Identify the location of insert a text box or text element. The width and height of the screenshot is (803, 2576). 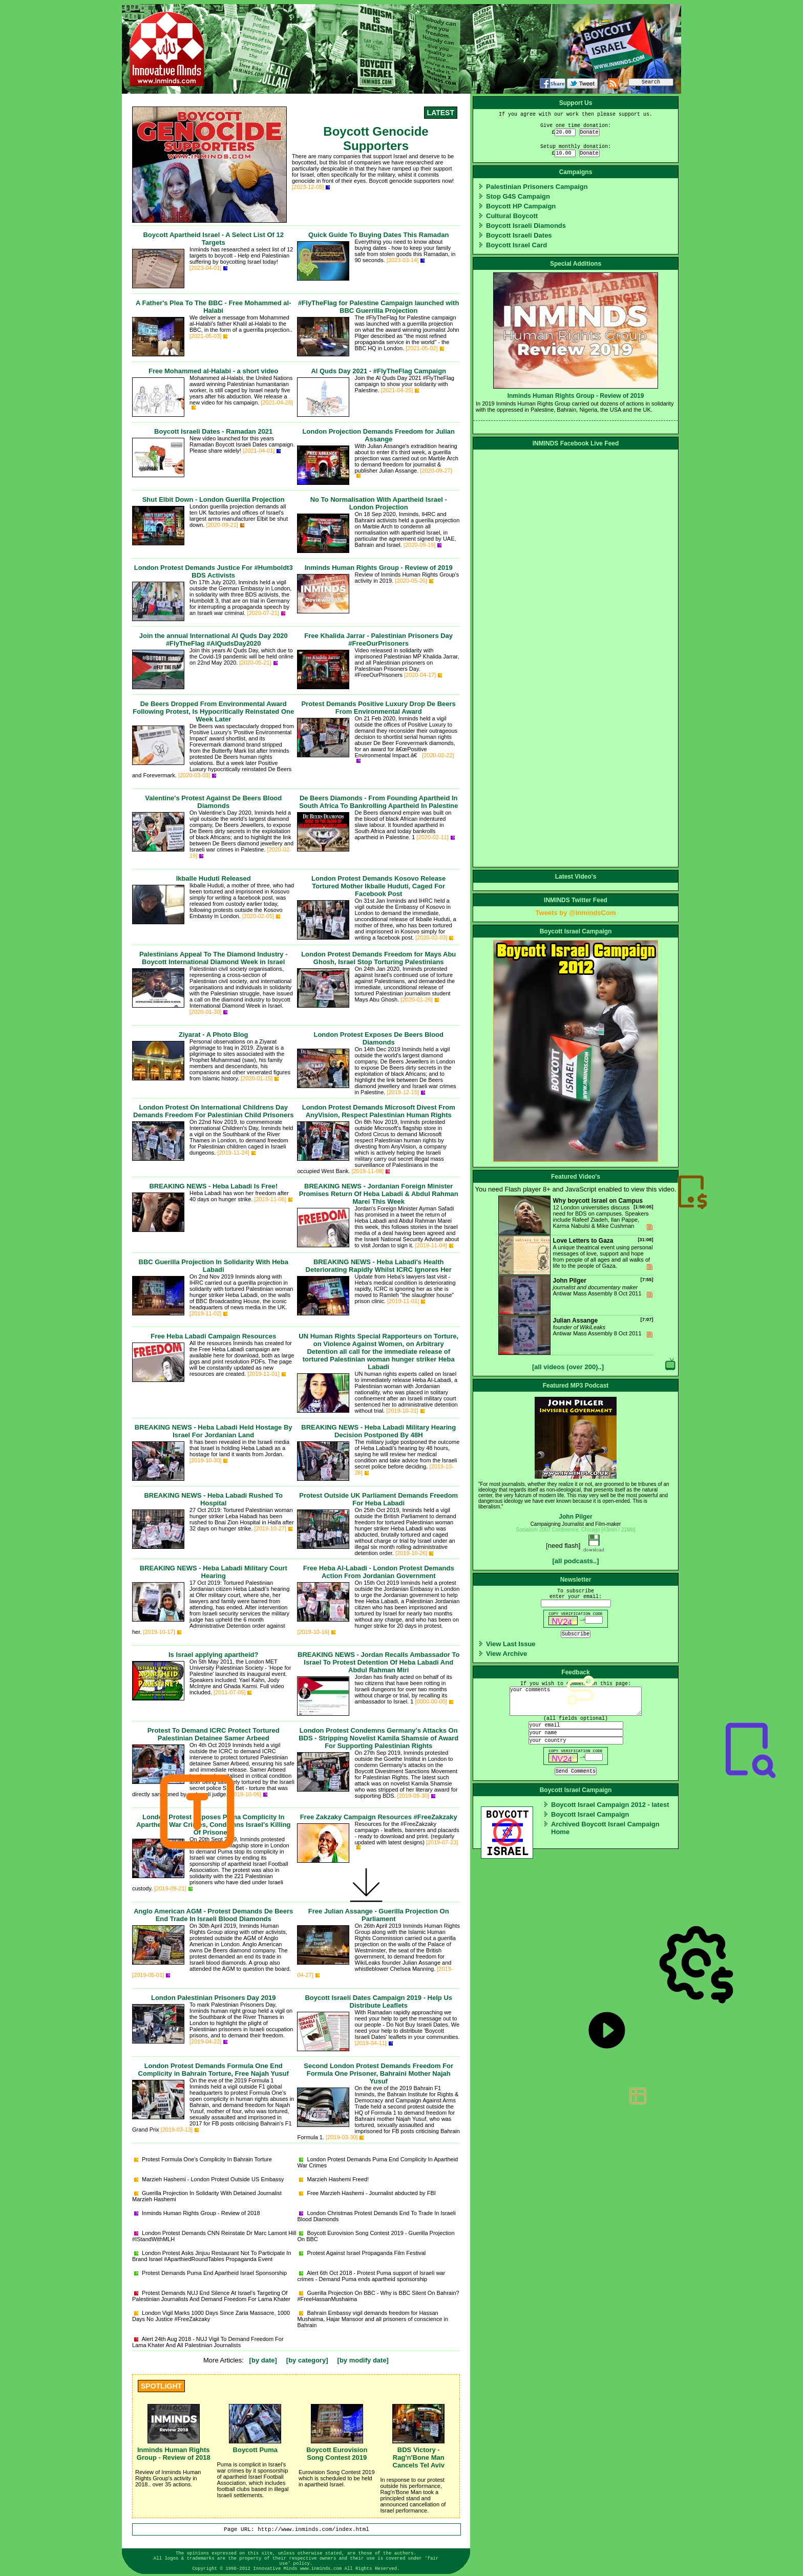
(197, 1812).